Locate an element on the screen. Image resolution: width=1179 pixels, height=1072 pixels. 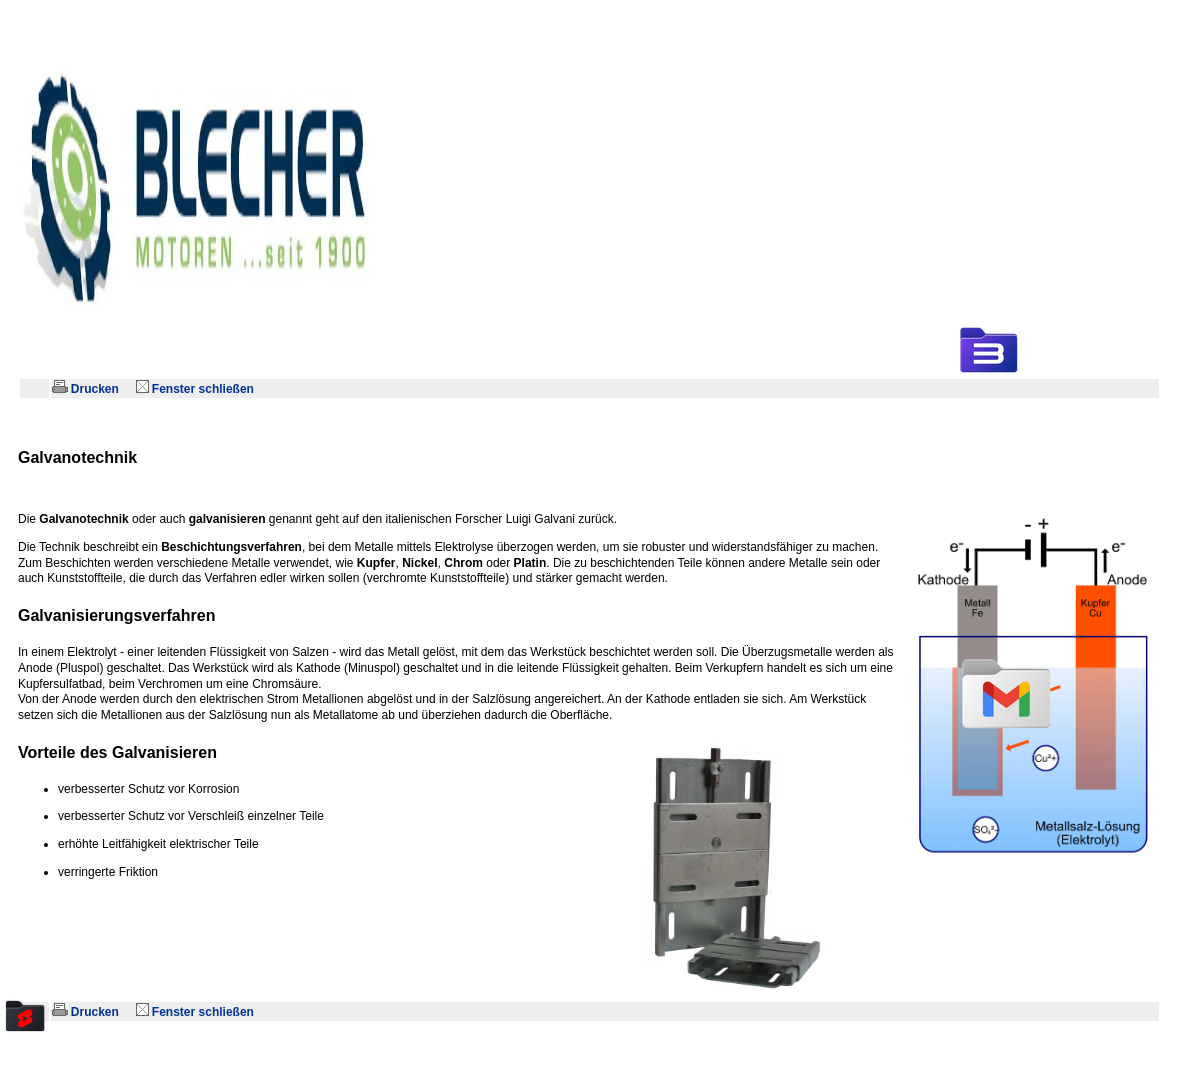
open folder containing youtube shorts downloads is located at coordinates (25, 1017).